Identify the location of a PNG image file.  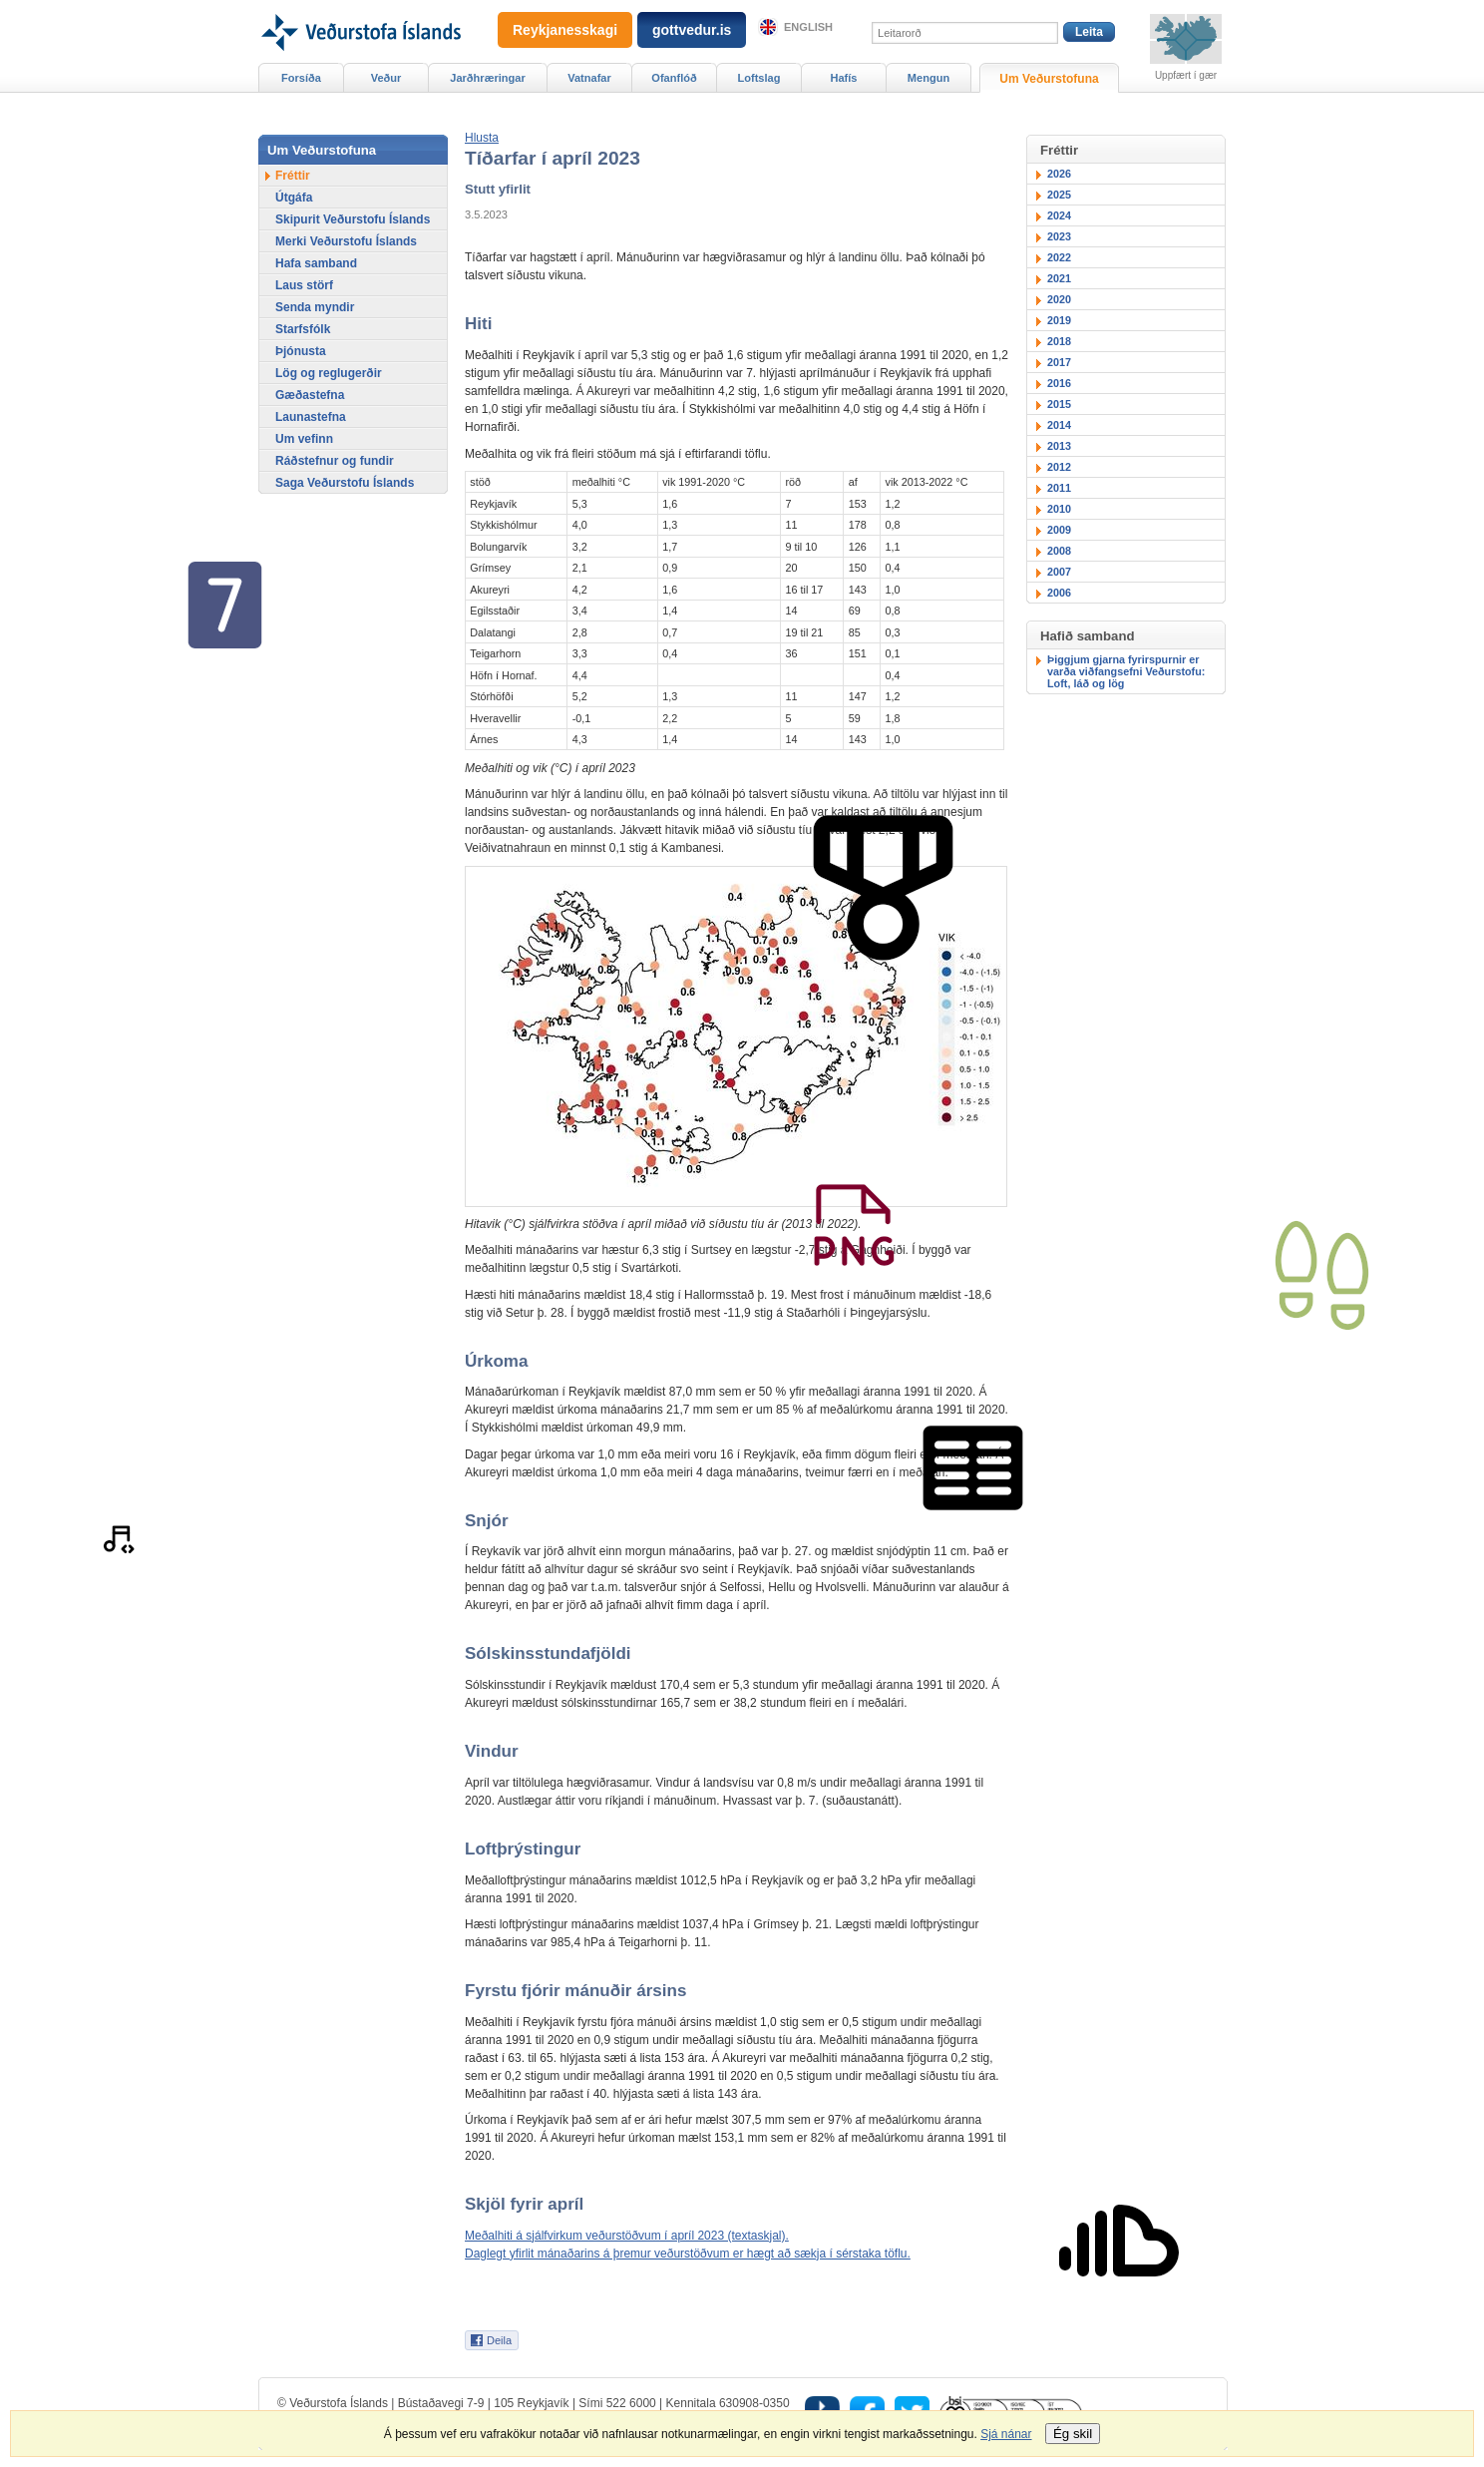
(853, 1228).